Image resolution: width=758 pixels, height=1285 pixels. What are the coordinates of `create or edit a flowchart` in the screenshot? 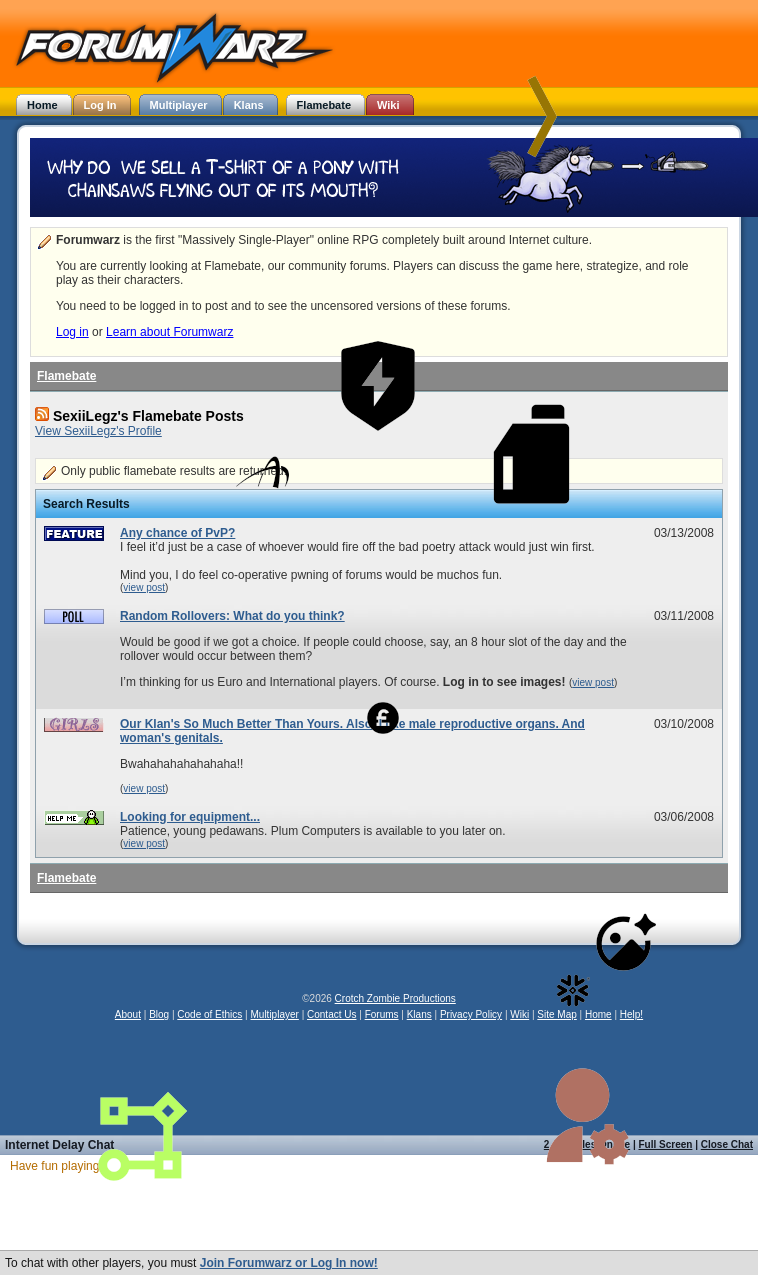 It's located at (141, 1138).